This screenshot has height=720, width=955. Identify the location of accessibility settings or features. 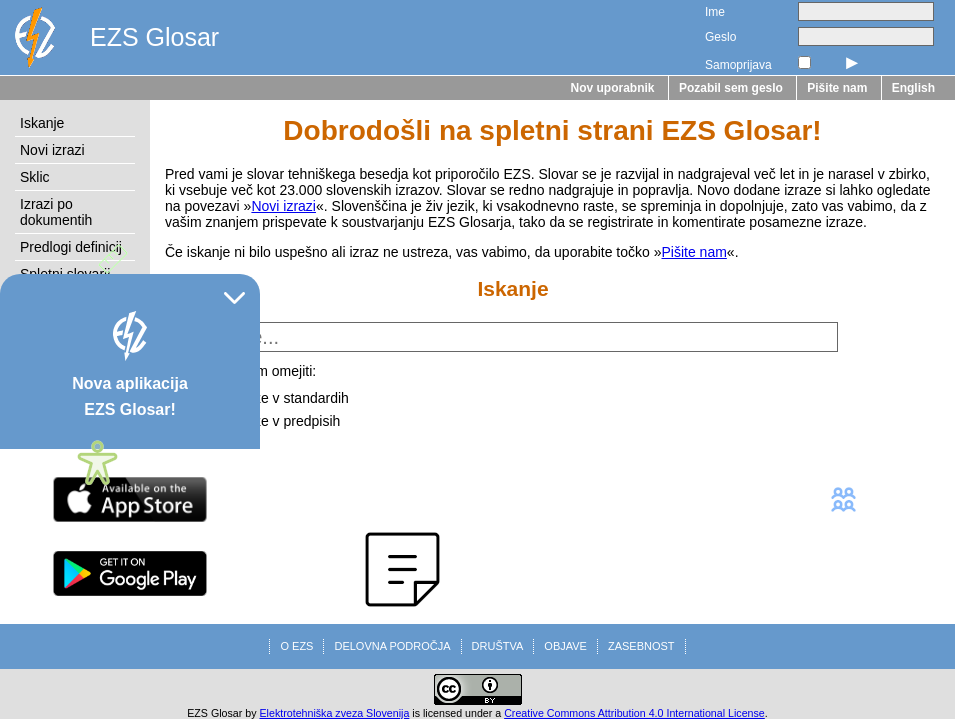
(97, 463).